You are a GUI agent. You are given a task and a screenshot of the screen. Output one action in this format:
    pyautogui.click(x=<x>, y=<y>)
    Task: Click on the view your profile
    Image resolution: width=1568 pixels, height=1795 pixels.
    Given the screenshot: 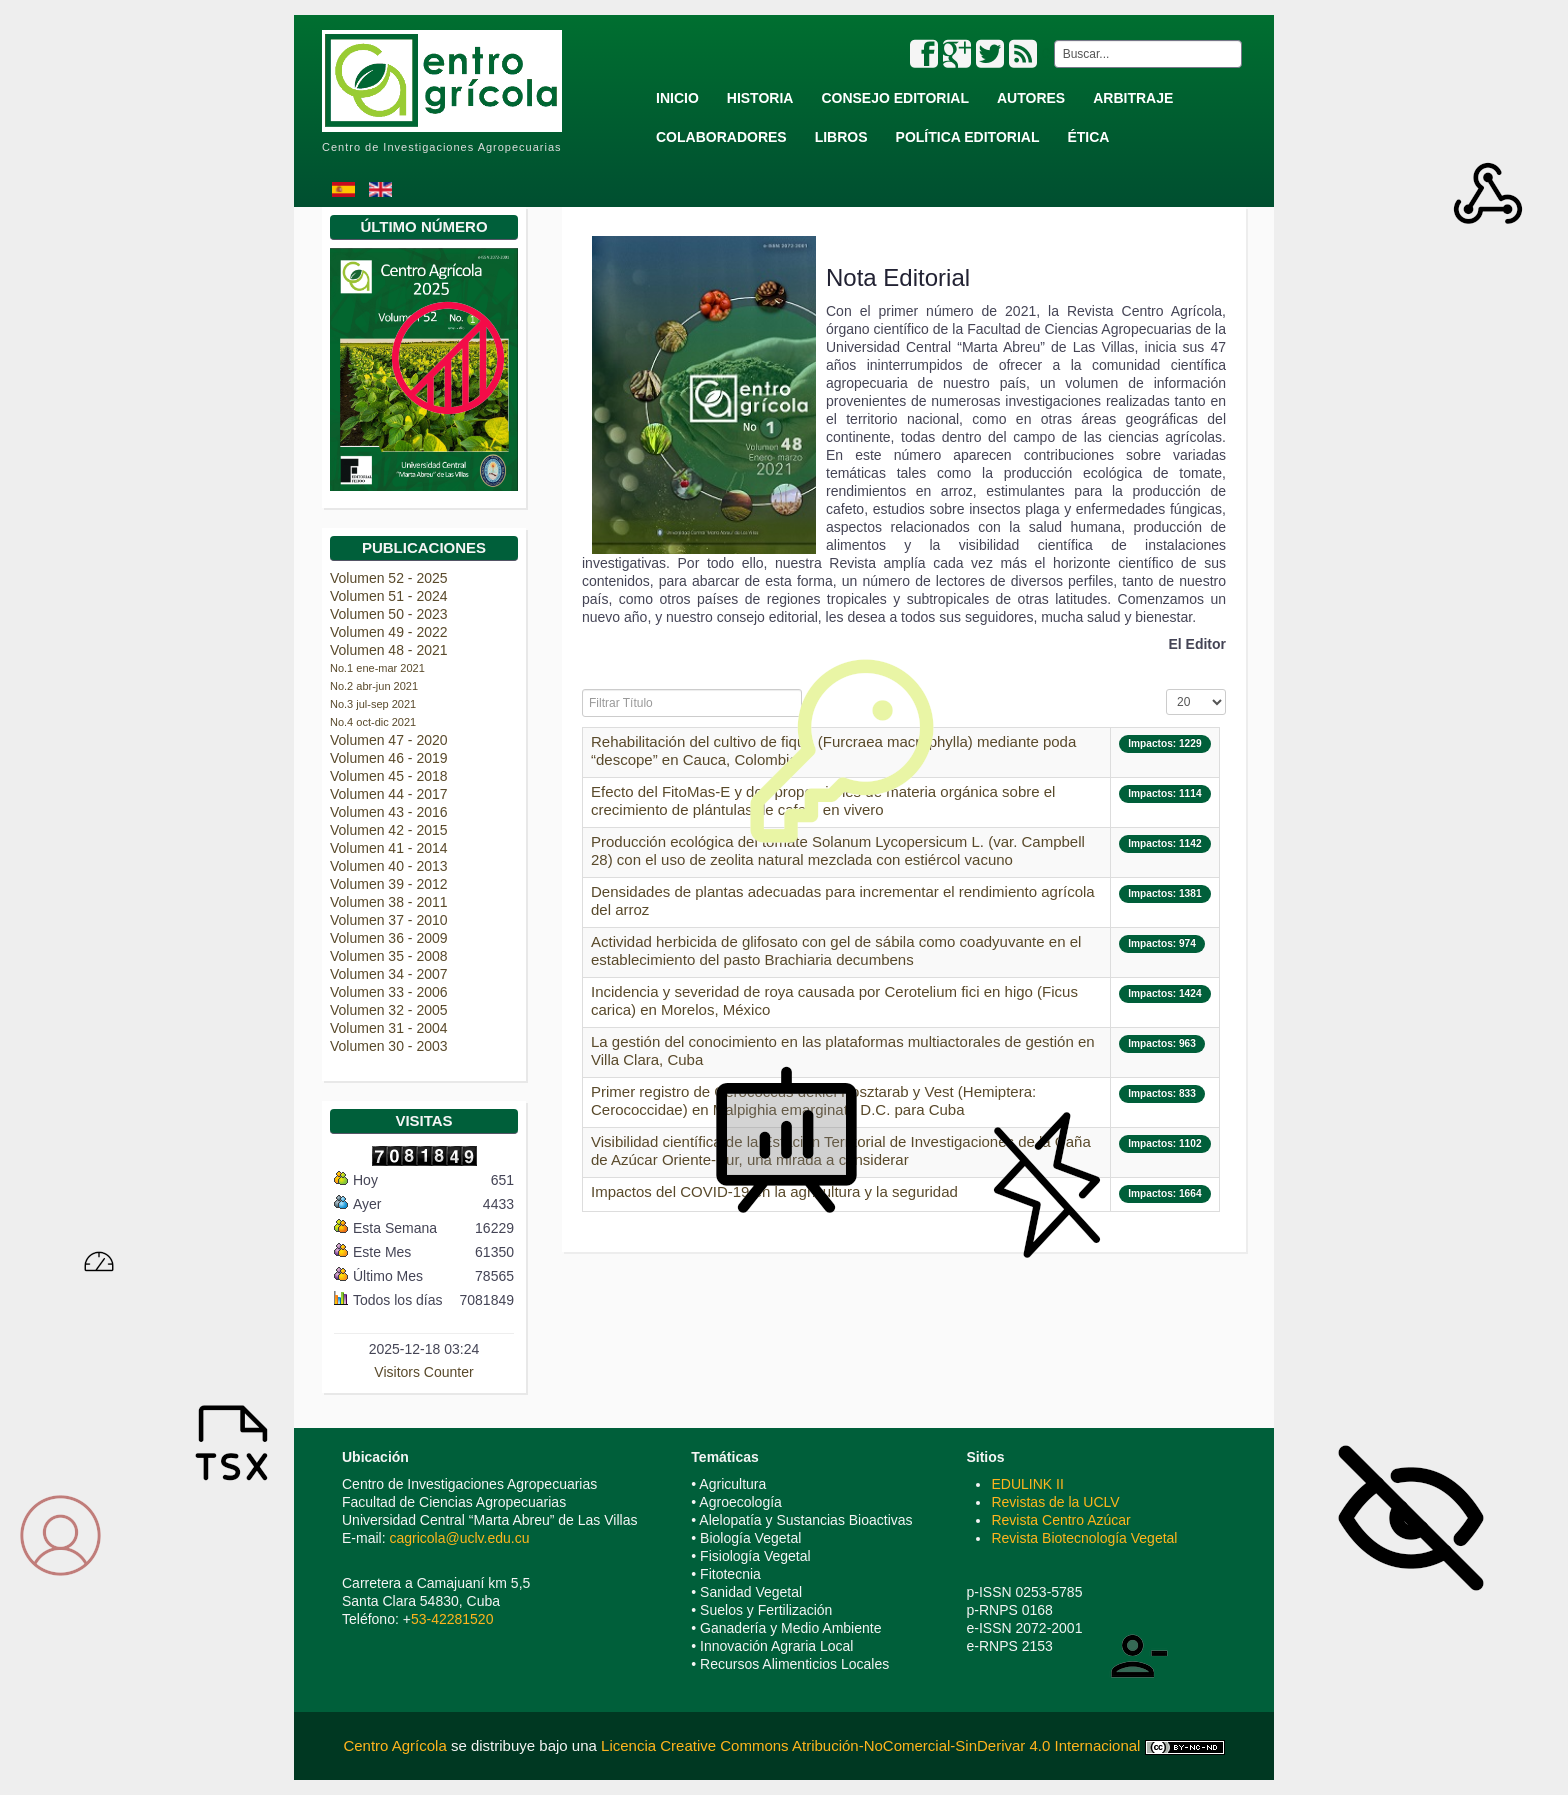 What is the action you would take?
    pyautogui.click(x=60, y=1535)
    